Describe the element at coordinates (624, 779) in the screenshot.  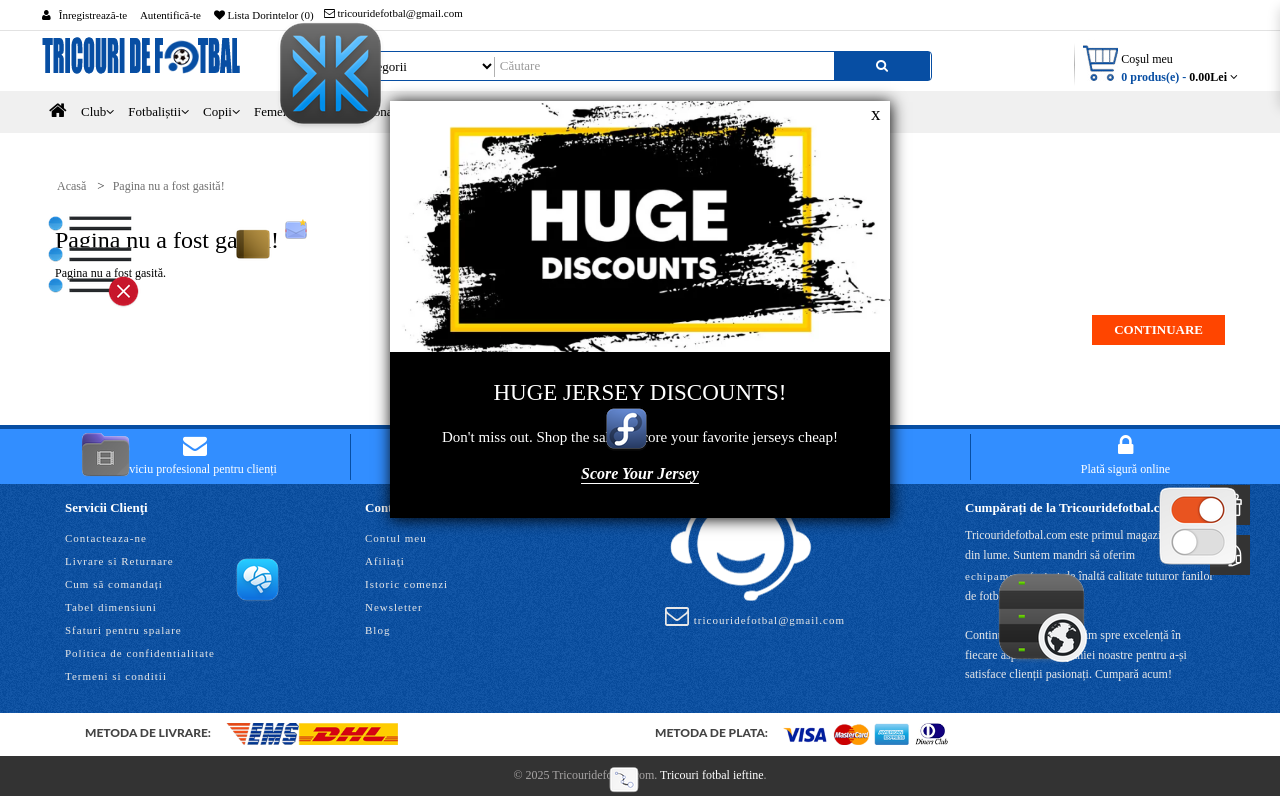
I see `open a karbon vector graphics file` at that location.